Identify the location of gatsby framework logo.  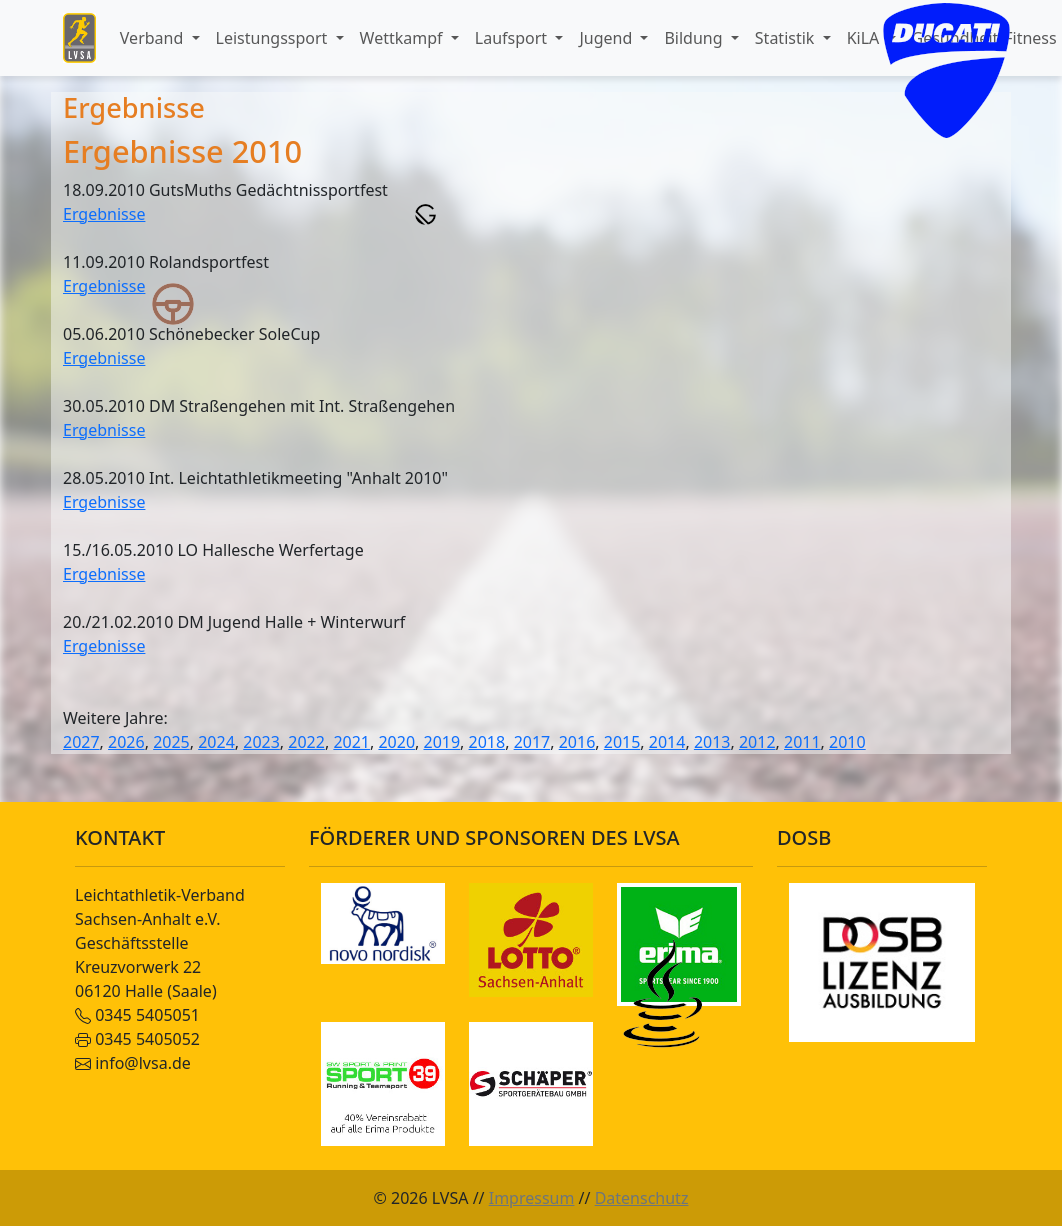
(425, 214).